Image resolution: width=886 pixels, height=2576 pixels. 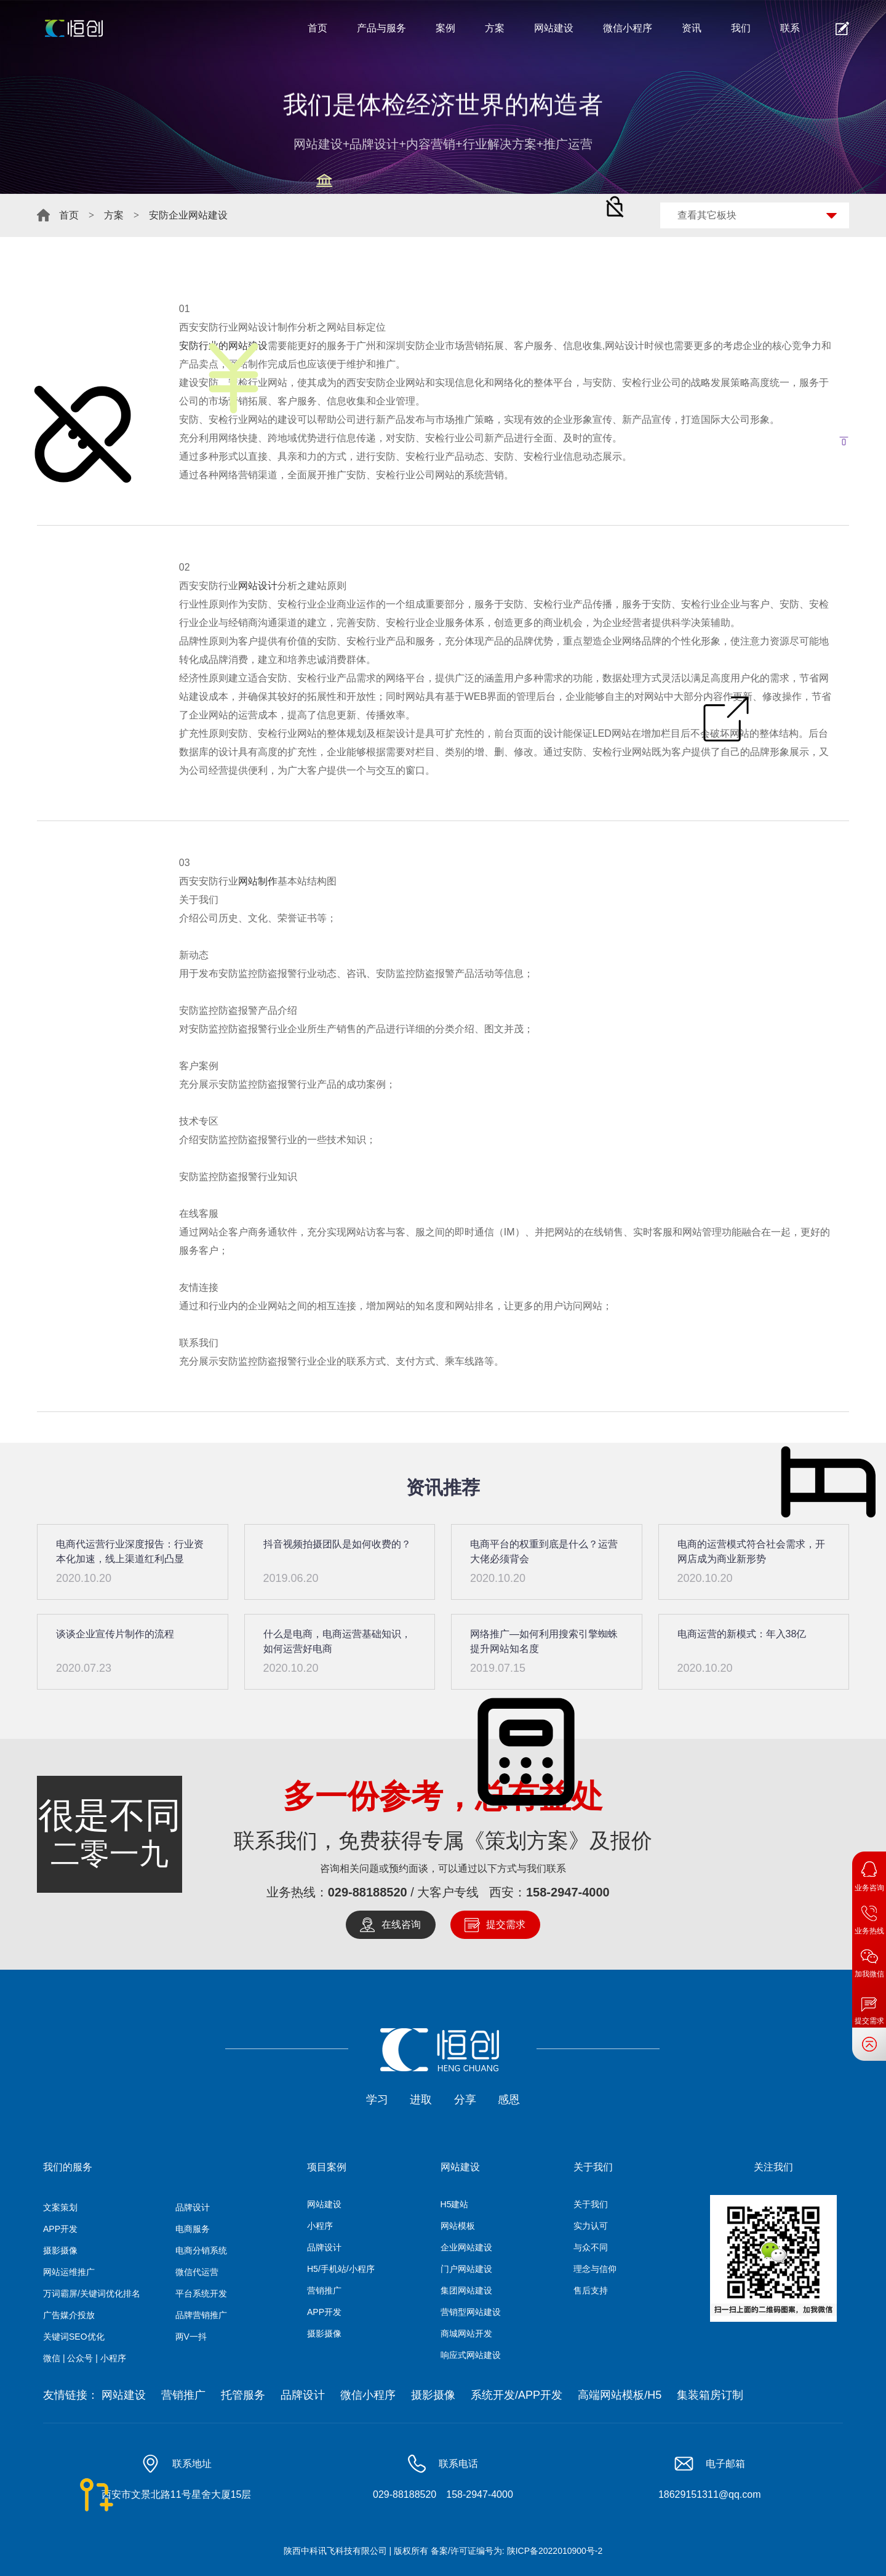 What do you see at coordinates (97, 2495) in the screenshot?
I see `create a new pull request` at bounding box center [97, 2495].